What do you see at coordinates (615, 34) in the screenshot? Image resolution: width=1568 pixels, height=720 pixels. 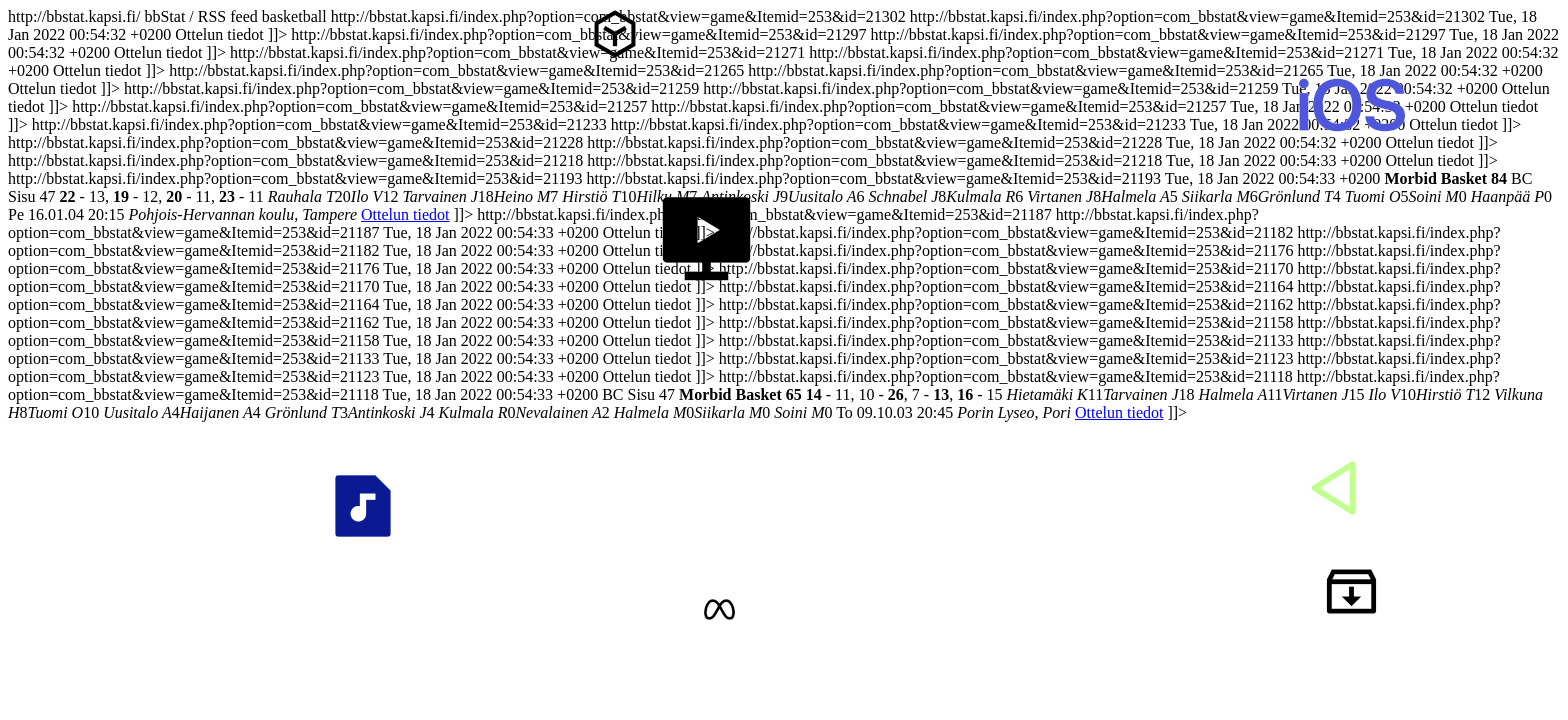 I see `view instance details` at bounding box center [615, 34].